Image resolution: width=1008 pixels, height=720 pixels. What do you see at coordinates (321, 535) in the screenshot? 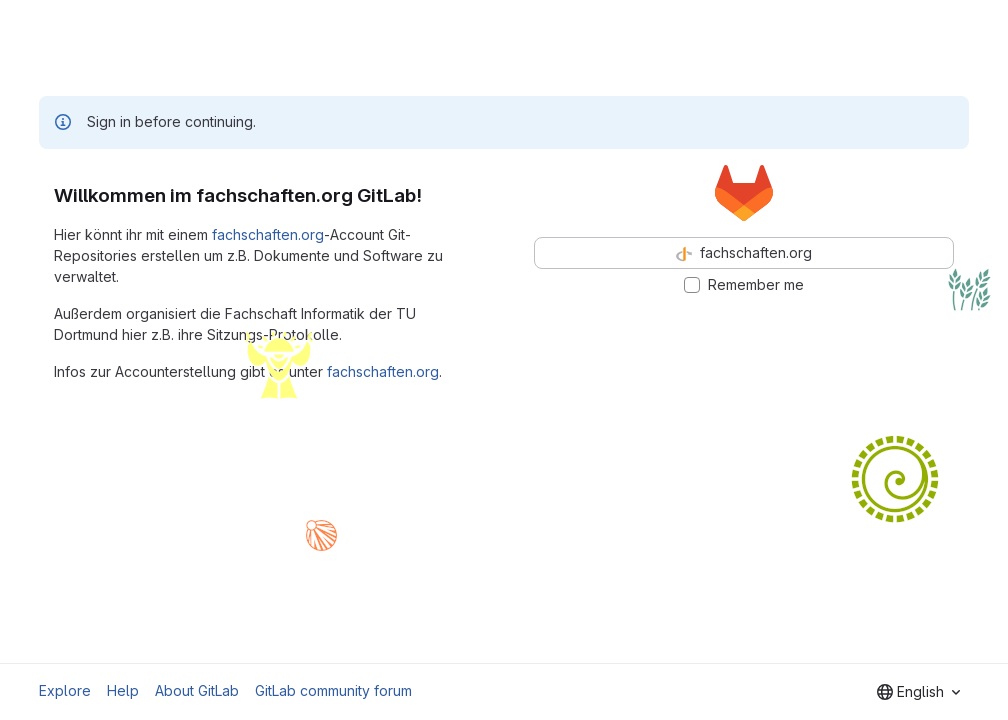
I see `extract resources or energy in a game` at bounding box center [321, 535].